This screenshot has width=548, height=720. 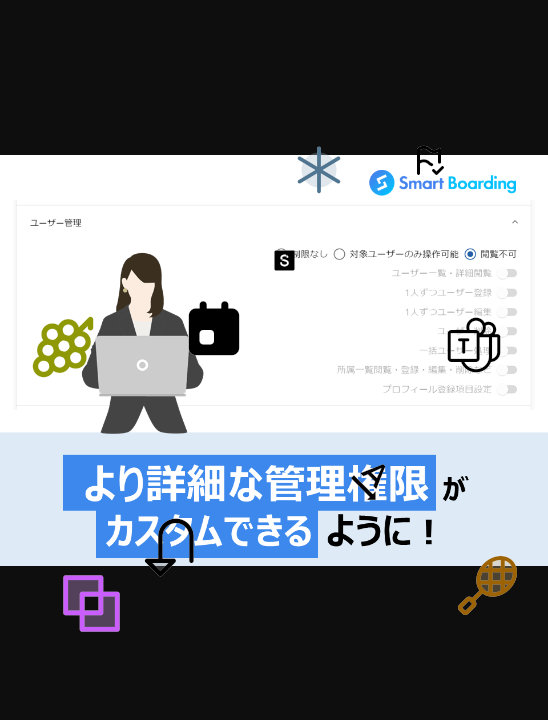 I want to click on indicates grape or wine-related content, so click(x=63, y=347).